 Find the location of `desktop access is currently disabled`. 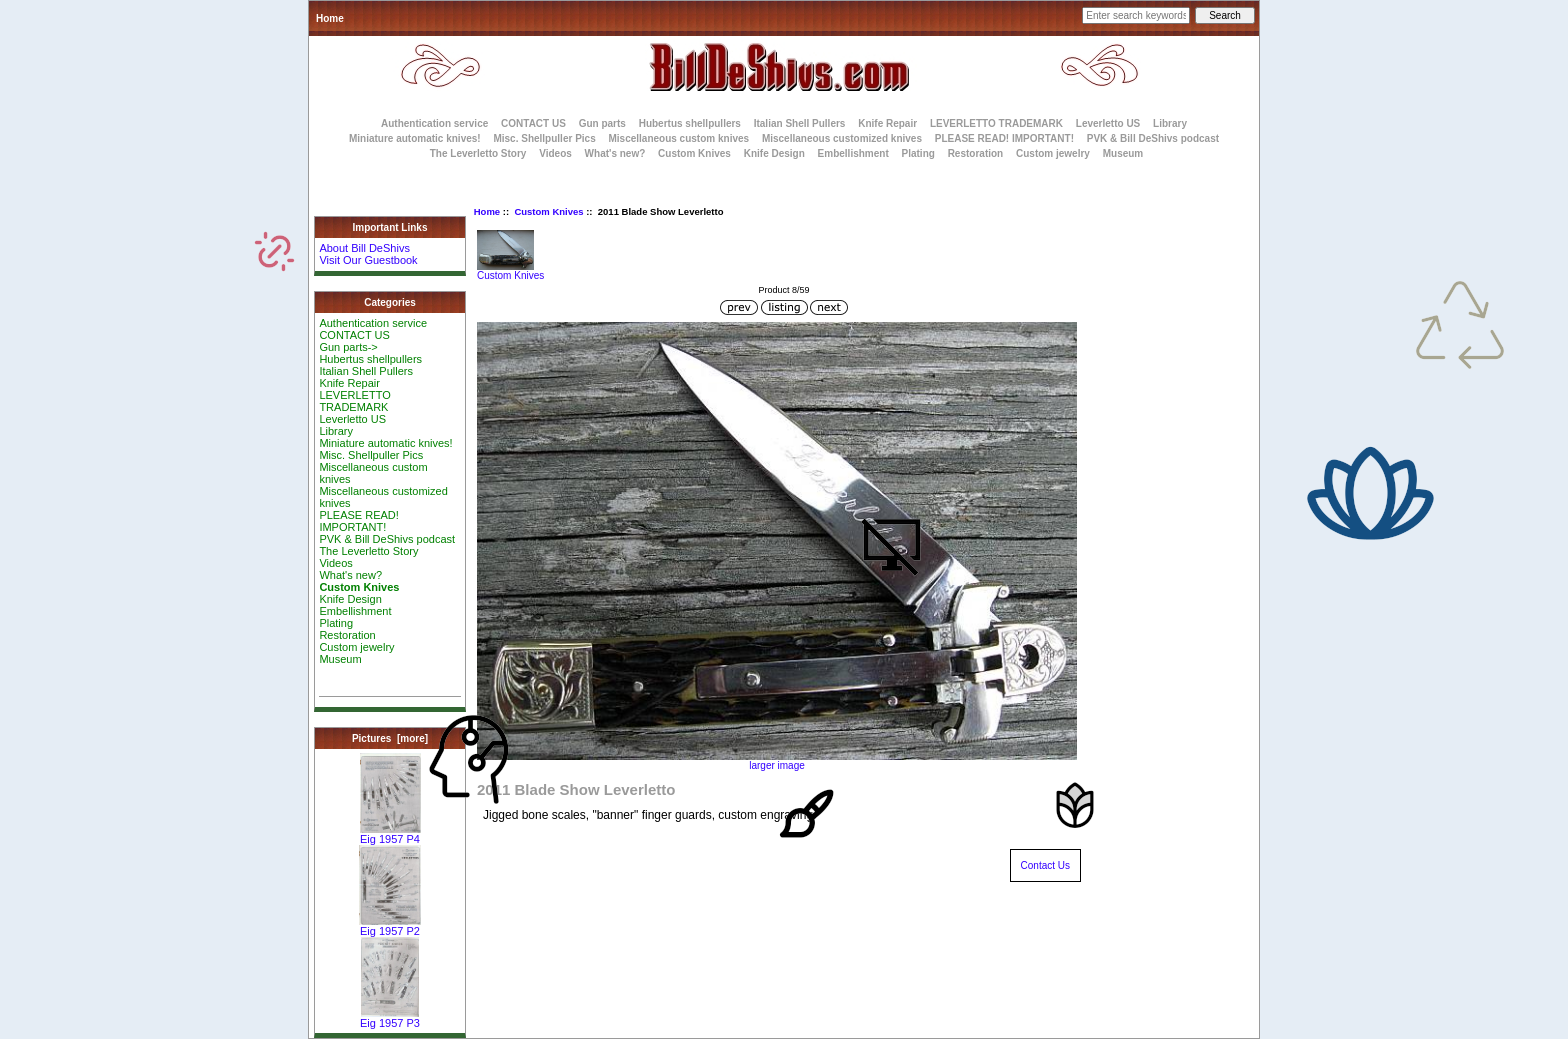

desktop access is currently disabled is located at coordinates (892, 545).